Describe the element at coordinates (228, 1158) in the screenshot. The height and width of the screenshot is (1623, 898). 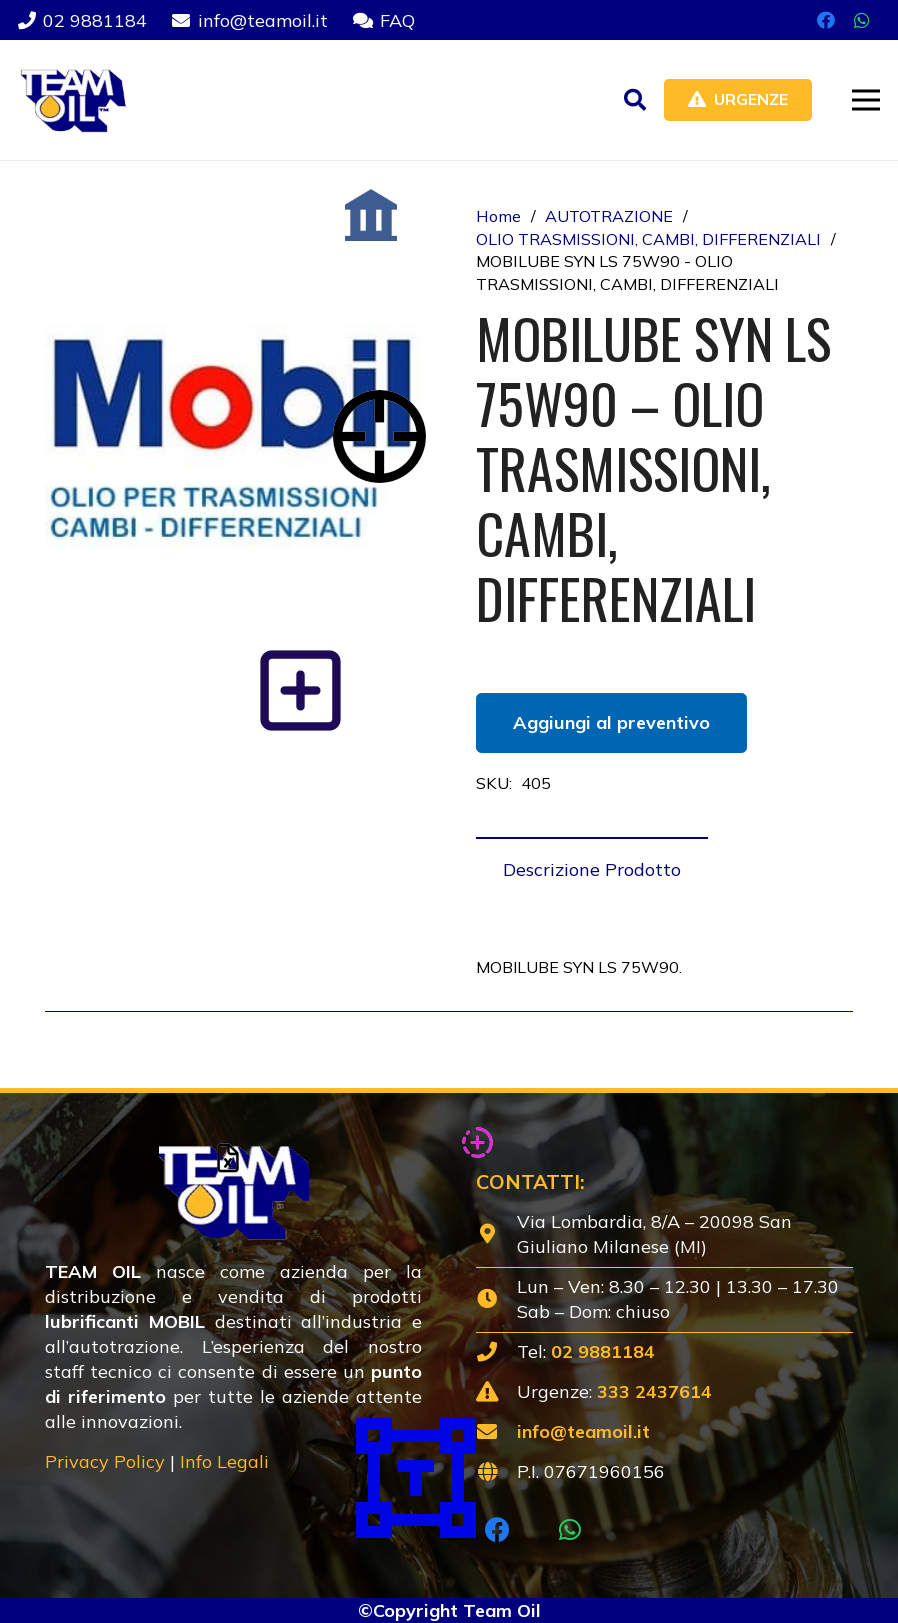
I see `open or view an excel spreadsheet` at that location.